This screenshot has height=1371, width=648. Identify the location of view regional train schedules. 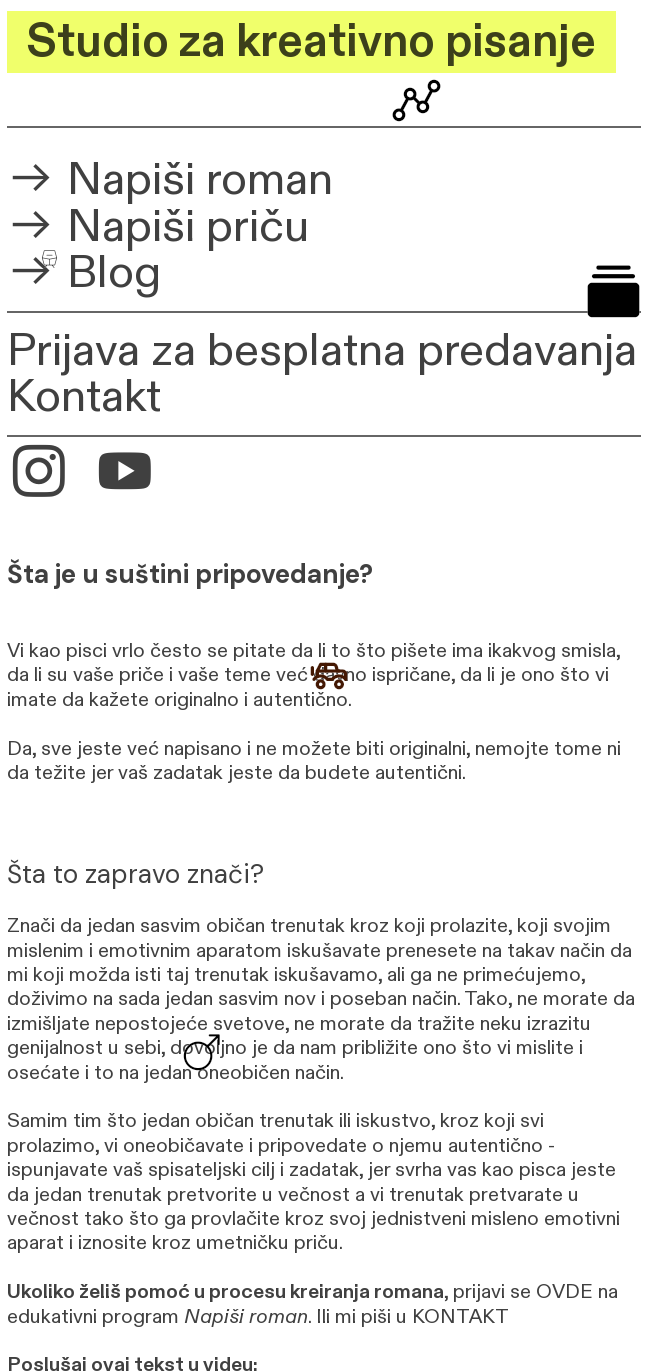
(49, 258).